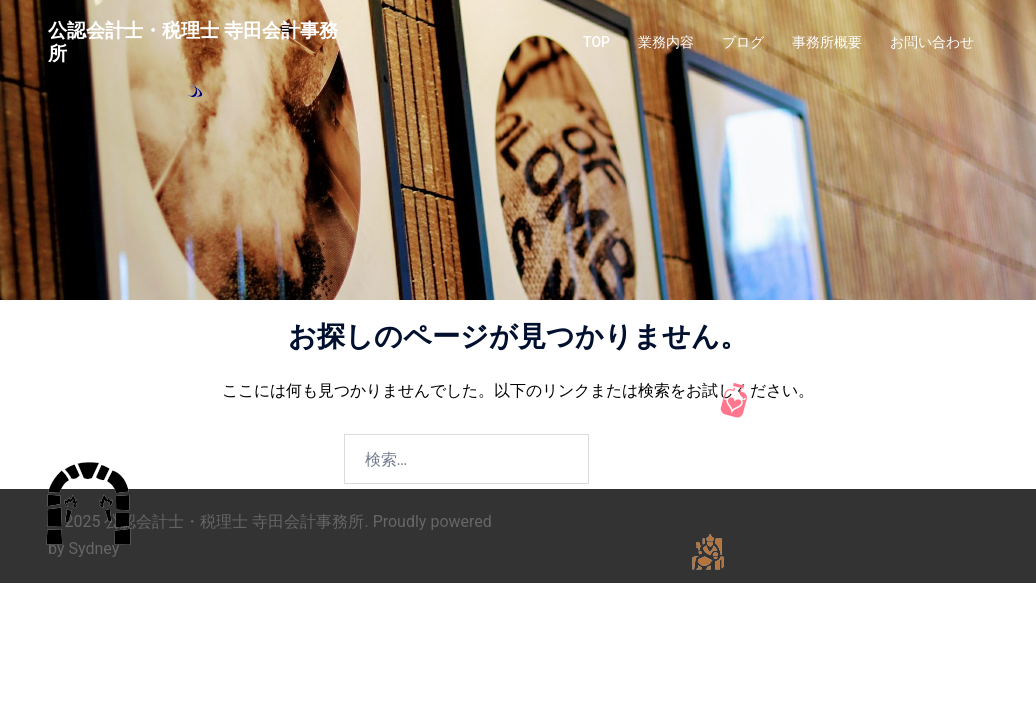 The image size is (1036, 720). What do you see at coordinates (88, 503) in the screenshot?
I see `enter a dungeon or underground level` at bounding box center [88, 503].